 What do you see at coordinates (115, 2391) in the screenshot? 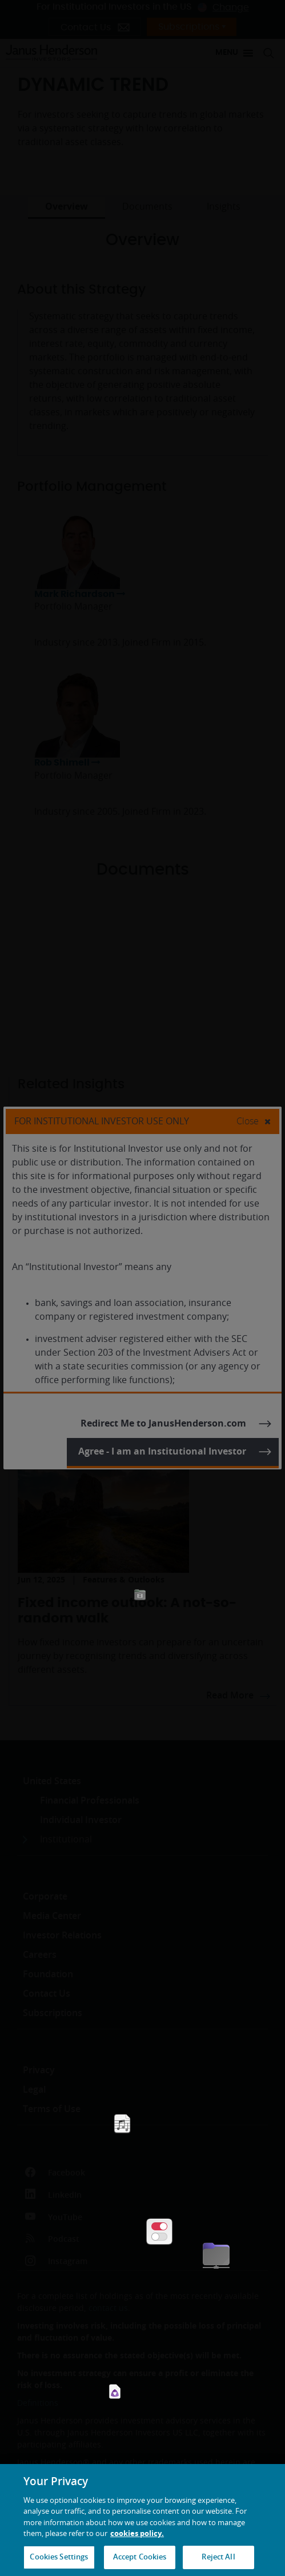
I see `meson build system configuration file` at bounding box center [115, 2391].